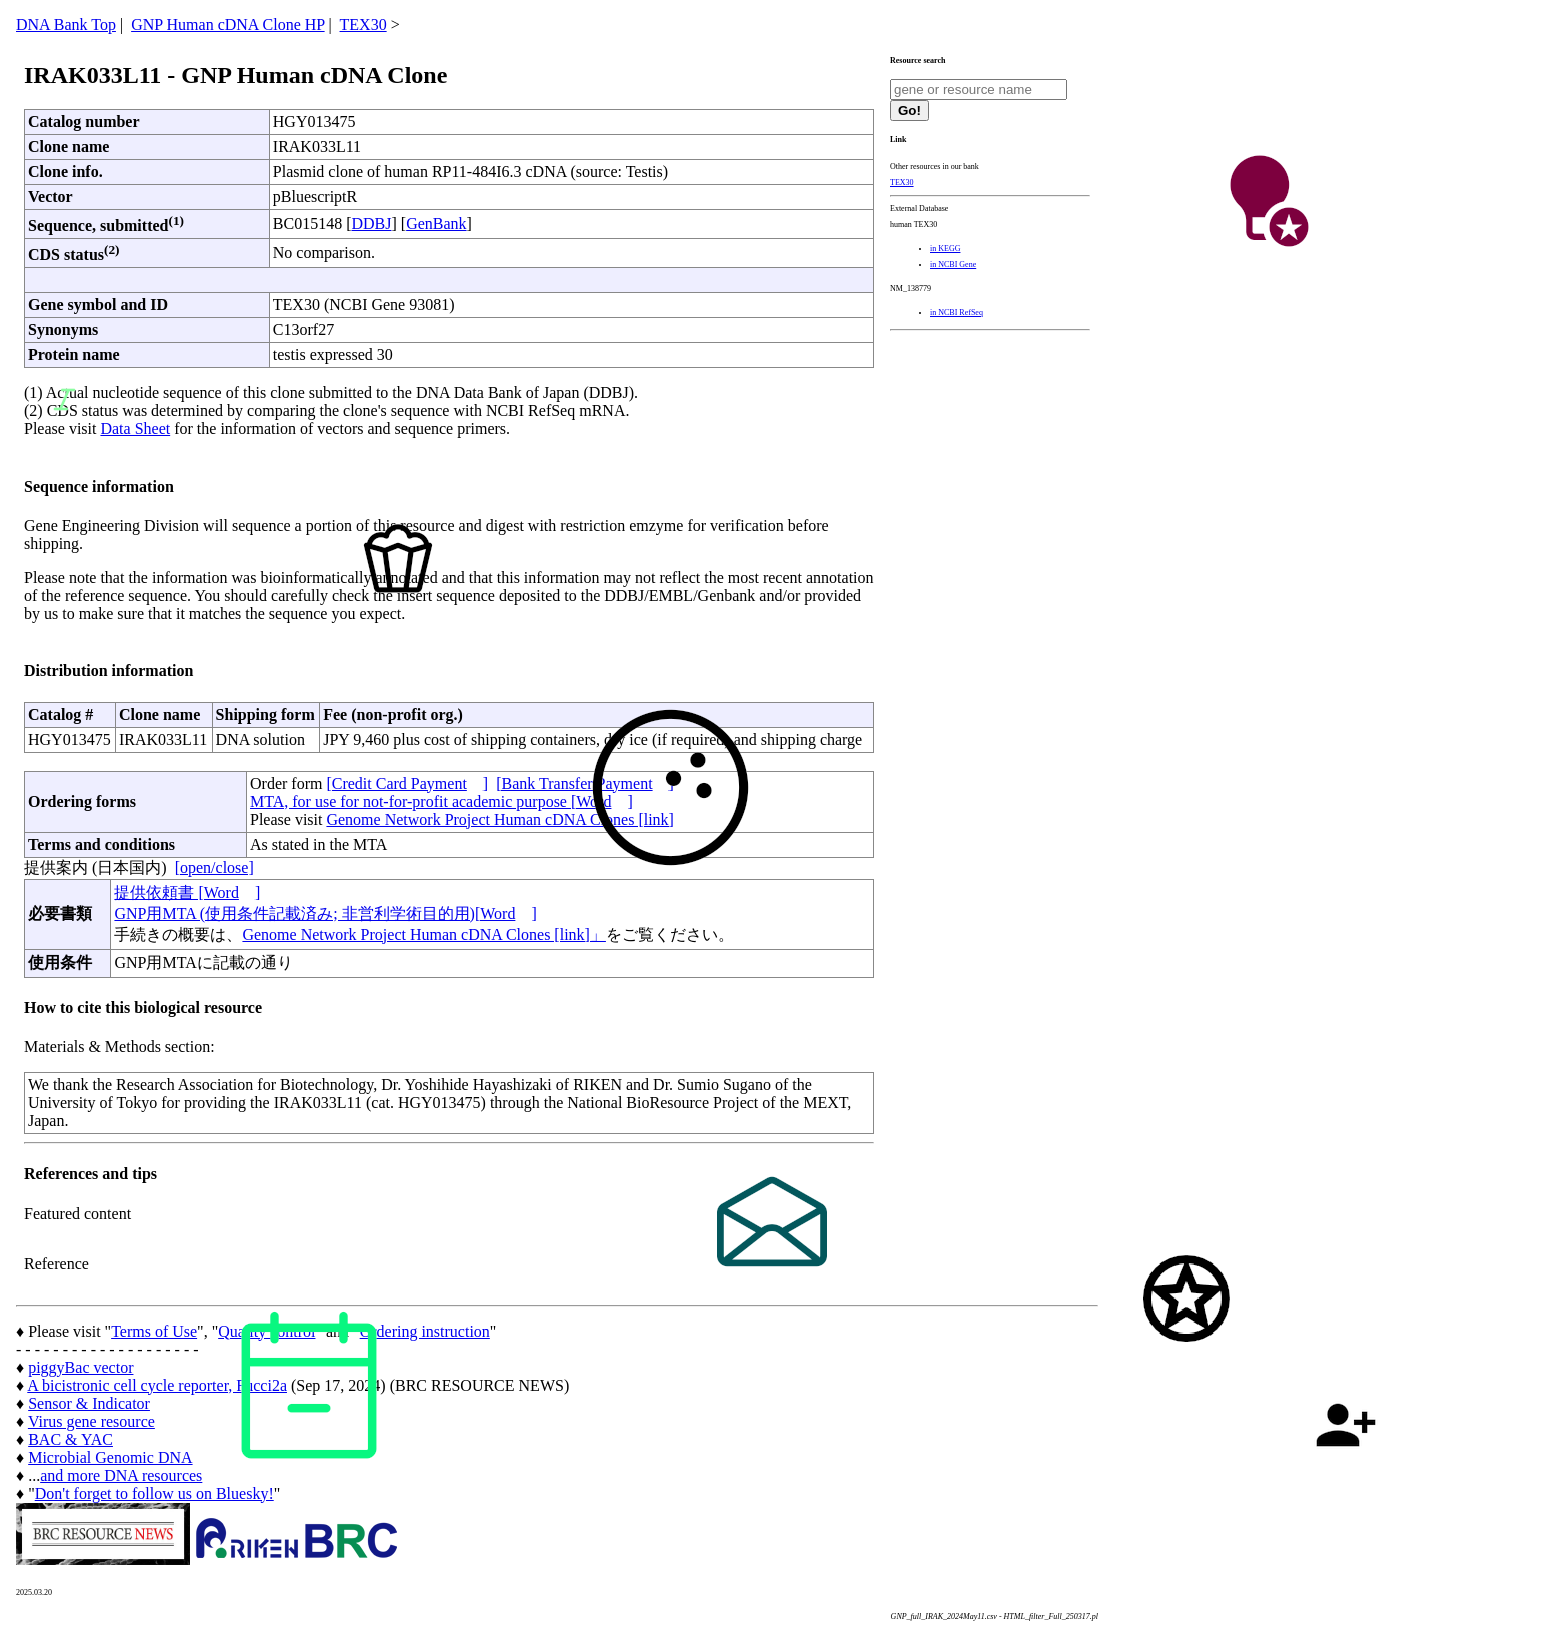 This screenshot has width=1568, height=1649. Describe the element at coordinates (772, 1225) in the screenshot. I see `view read messages` at that location.